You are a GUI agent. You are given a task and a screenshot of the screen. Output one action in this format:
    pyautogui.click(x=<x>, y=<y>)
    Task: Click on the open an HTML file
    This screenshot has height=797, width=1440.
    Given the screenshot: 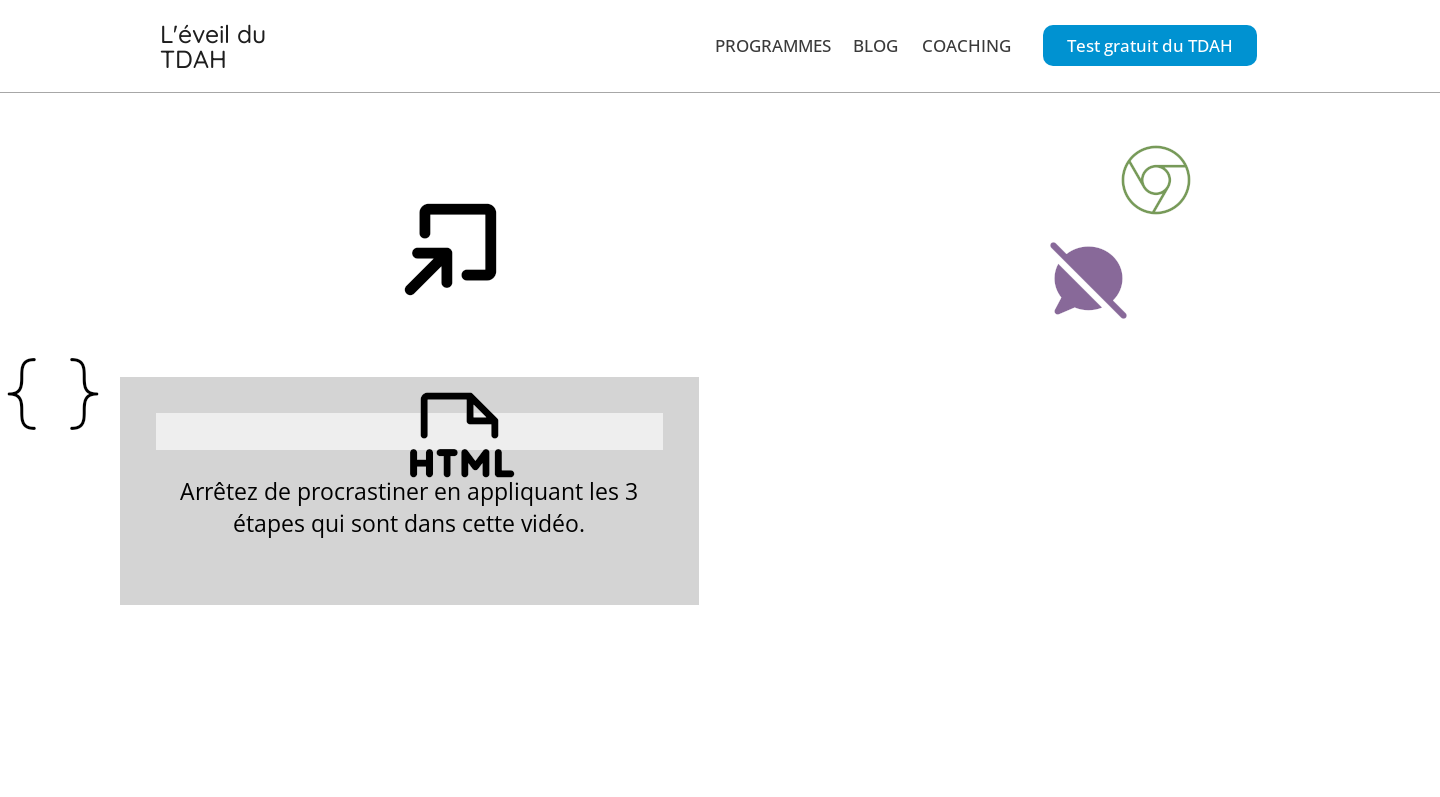 What is the action you would take?
    pyautogui.click(x=459, y=438)
    